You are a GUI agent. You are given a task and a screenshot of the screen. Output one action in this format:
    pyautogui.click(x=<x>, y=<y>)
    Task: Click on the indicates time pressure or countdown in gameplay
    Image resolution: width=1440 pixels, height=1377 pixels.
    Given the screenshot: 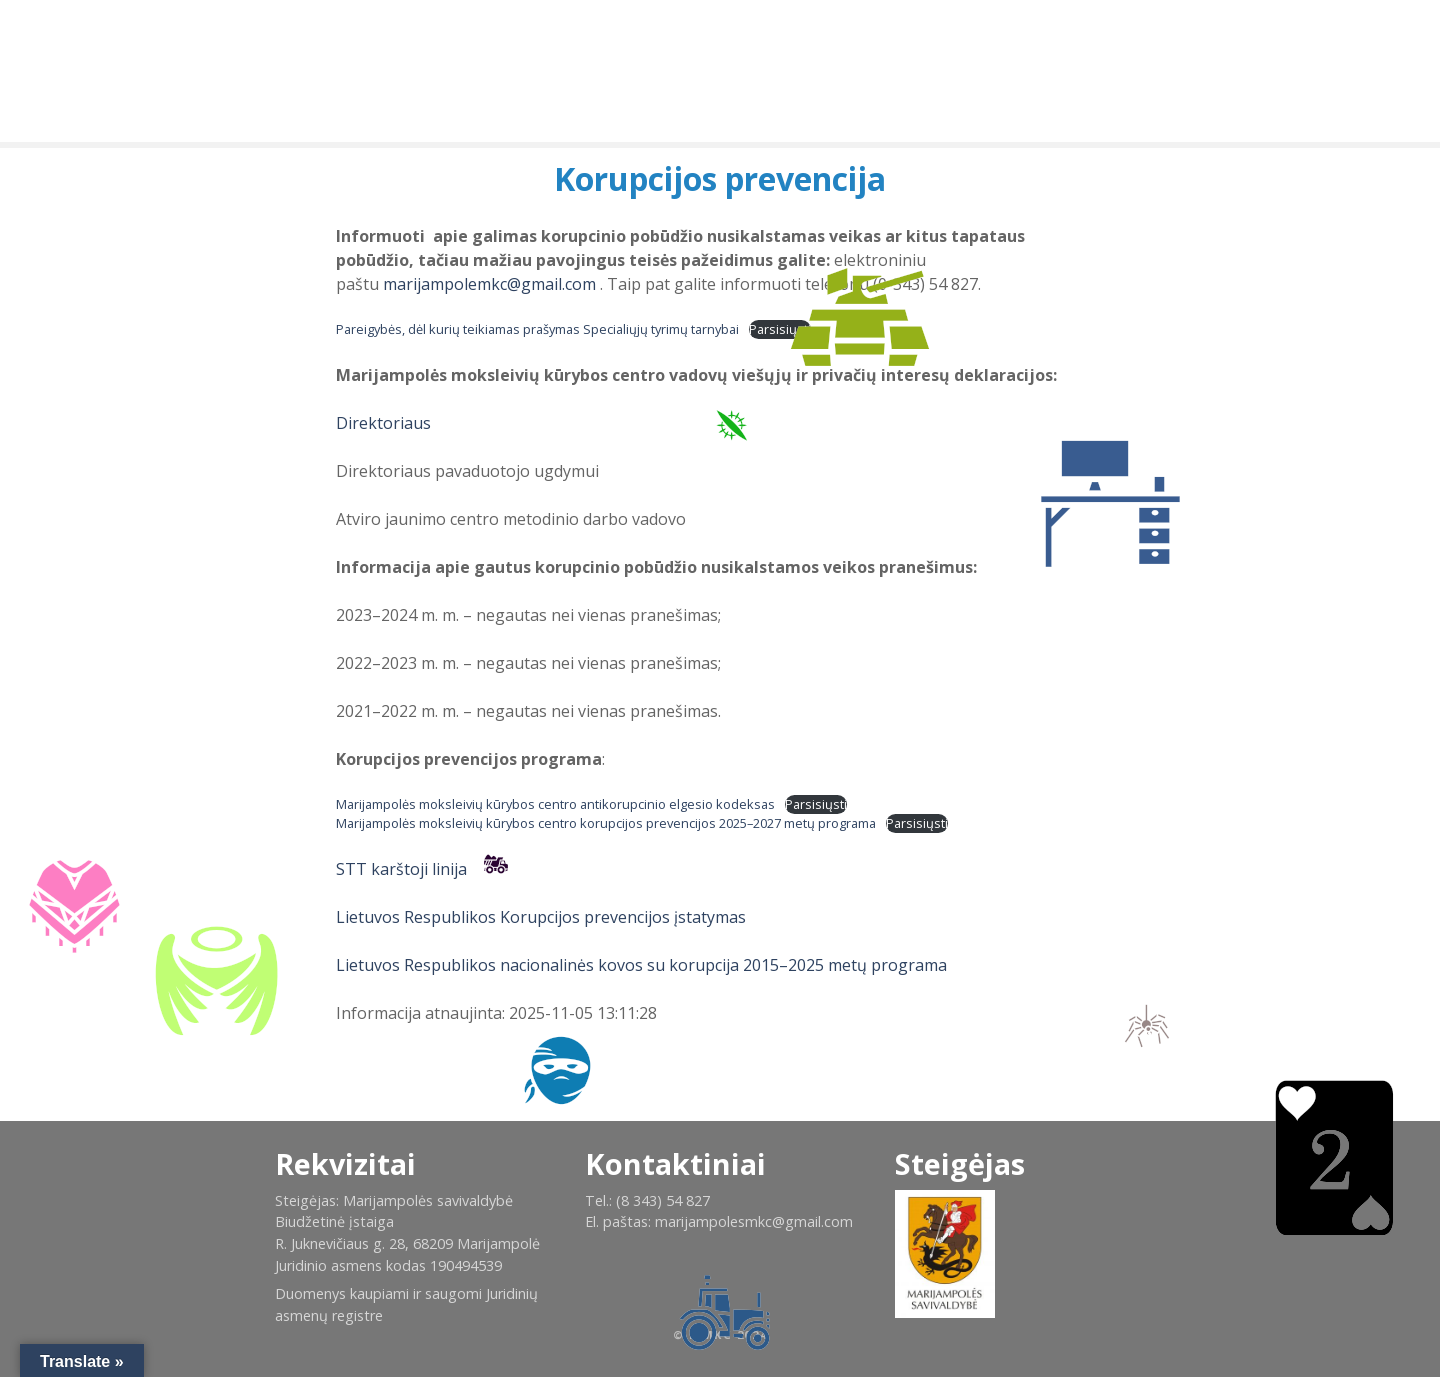 What is the action you would take?
    pyautogui.click(x=731, y=425)
    